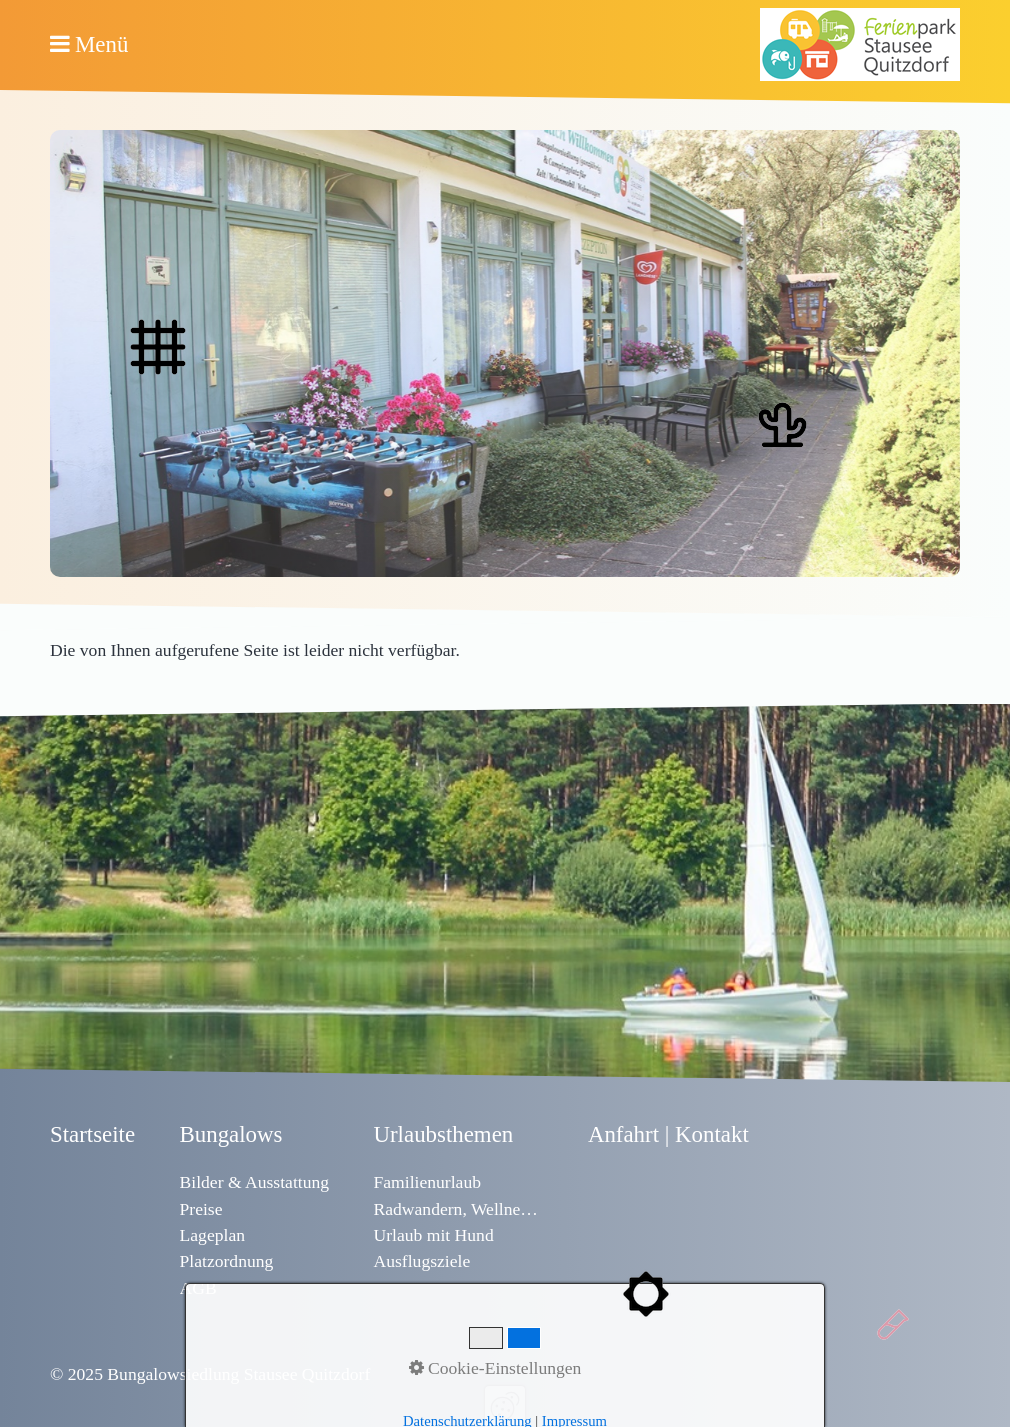 The height and width of the screenshot is (1427, 1010). What do you see at coordinates (158, 347) in the screenshot?
I see `view items in grid layout` at bounding box center [158, 347].